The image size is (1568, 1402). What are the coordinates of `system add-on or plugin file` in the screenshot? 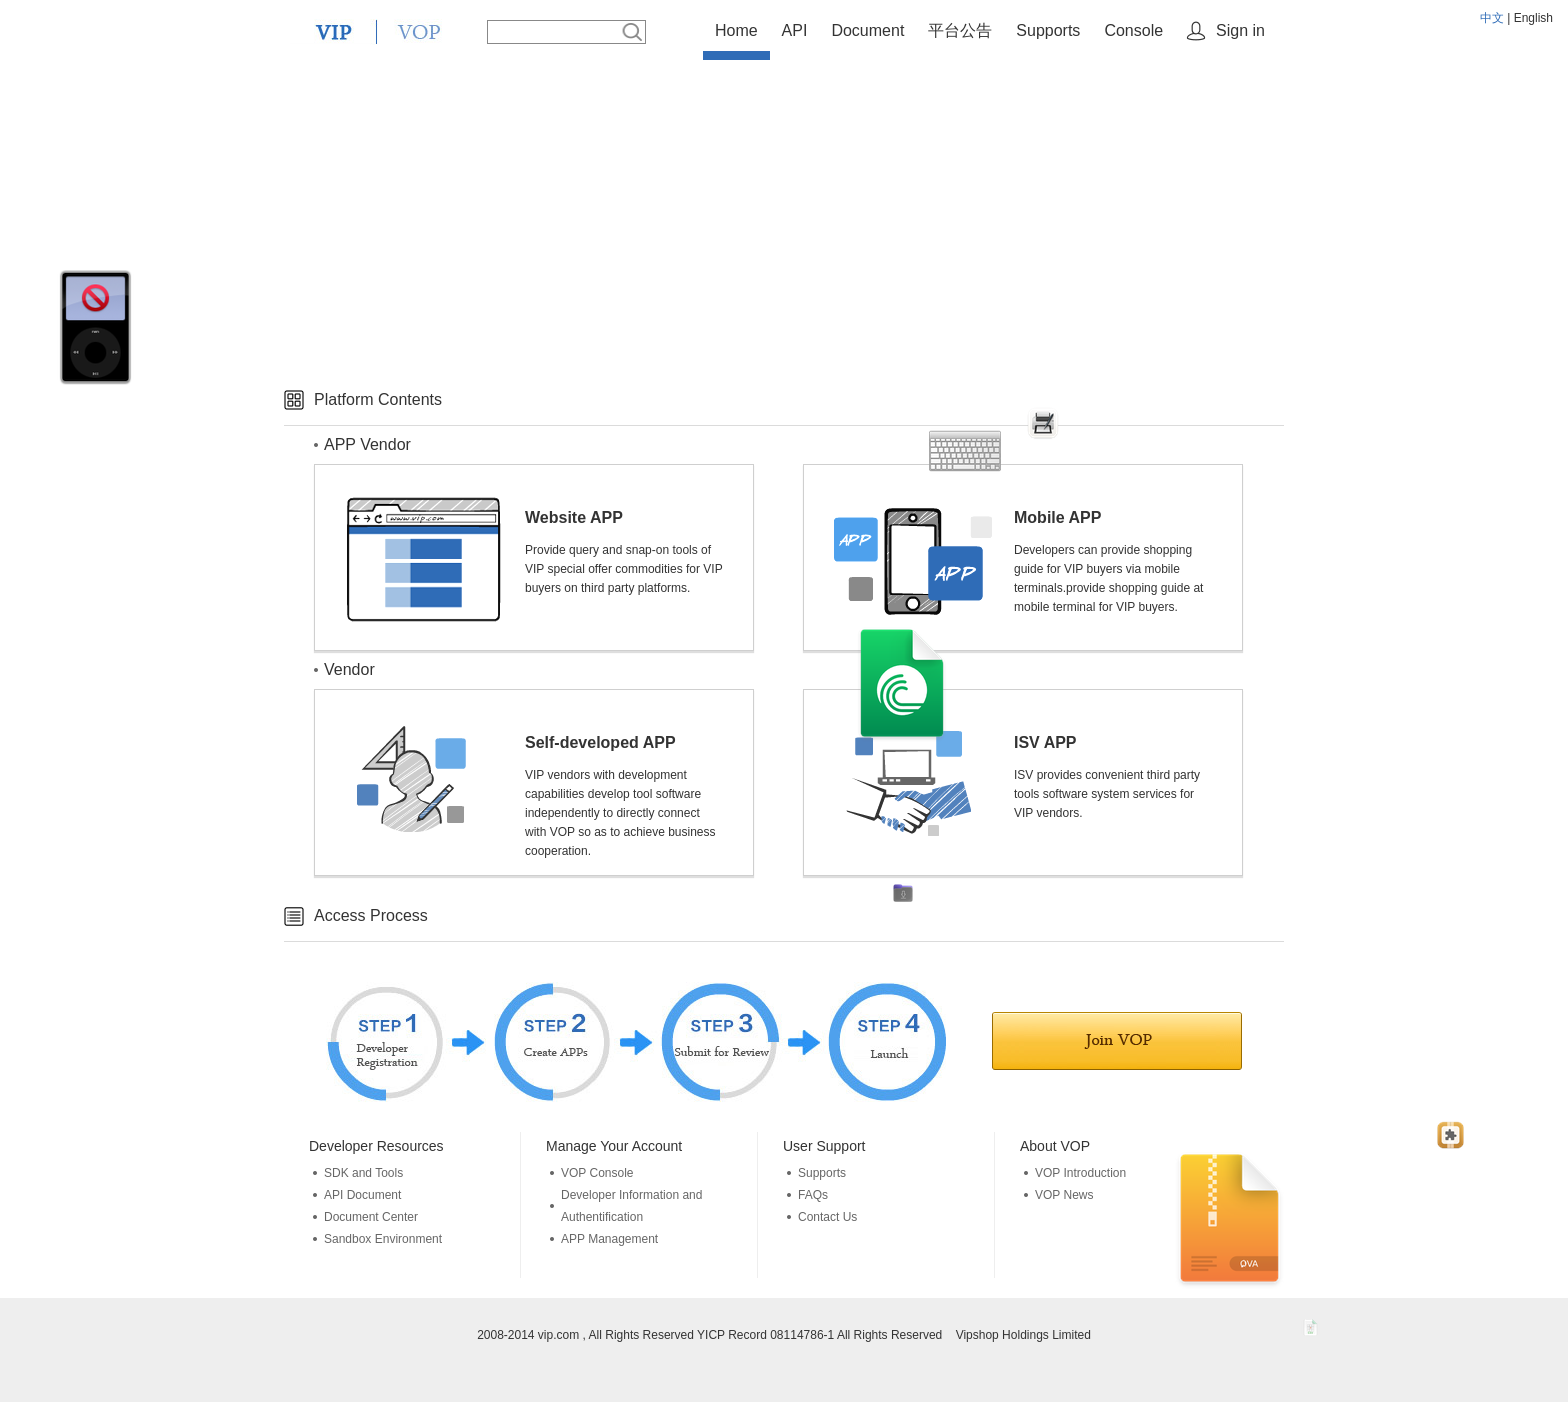 It's located at (1450, 1135).